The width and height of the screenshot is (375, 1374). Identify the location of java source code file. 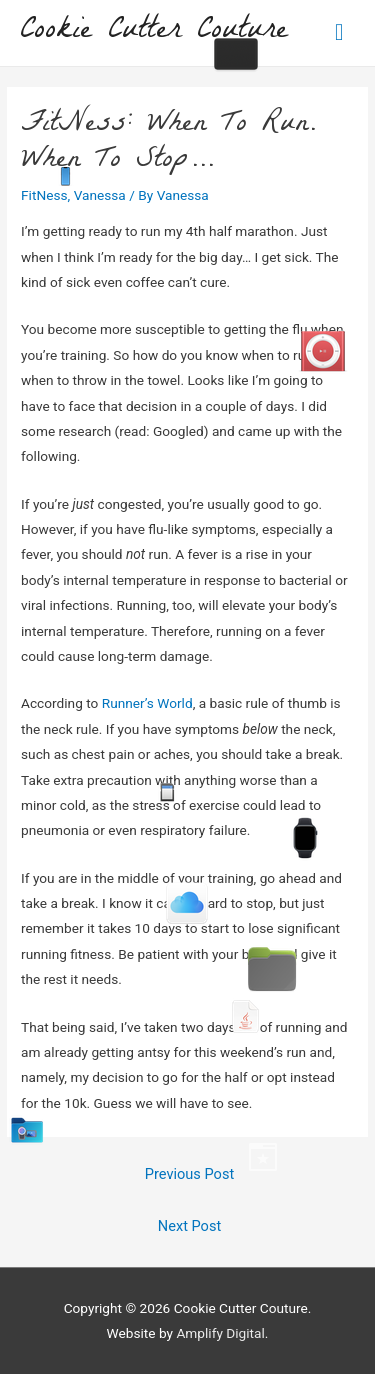
(245, 1016).